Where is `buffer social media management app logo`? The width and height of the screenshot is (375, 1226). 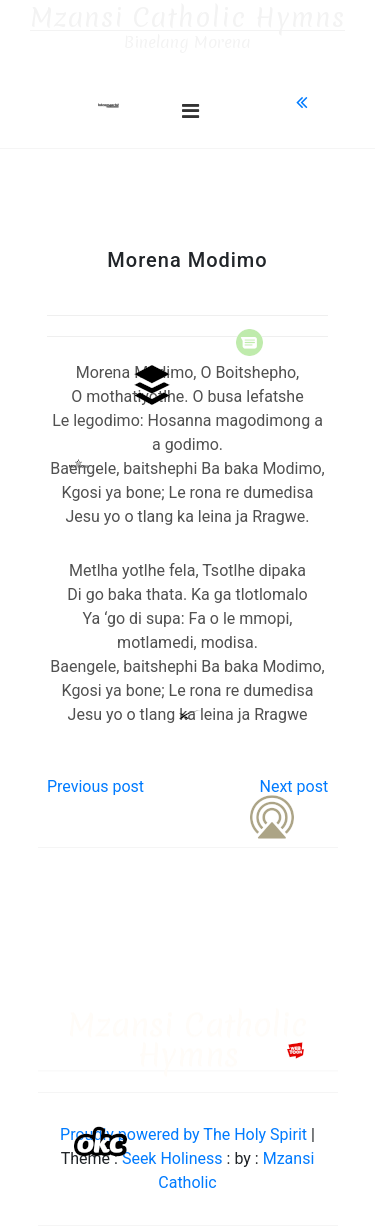
buffer social media management app logo is located at coordinates (152, 385).